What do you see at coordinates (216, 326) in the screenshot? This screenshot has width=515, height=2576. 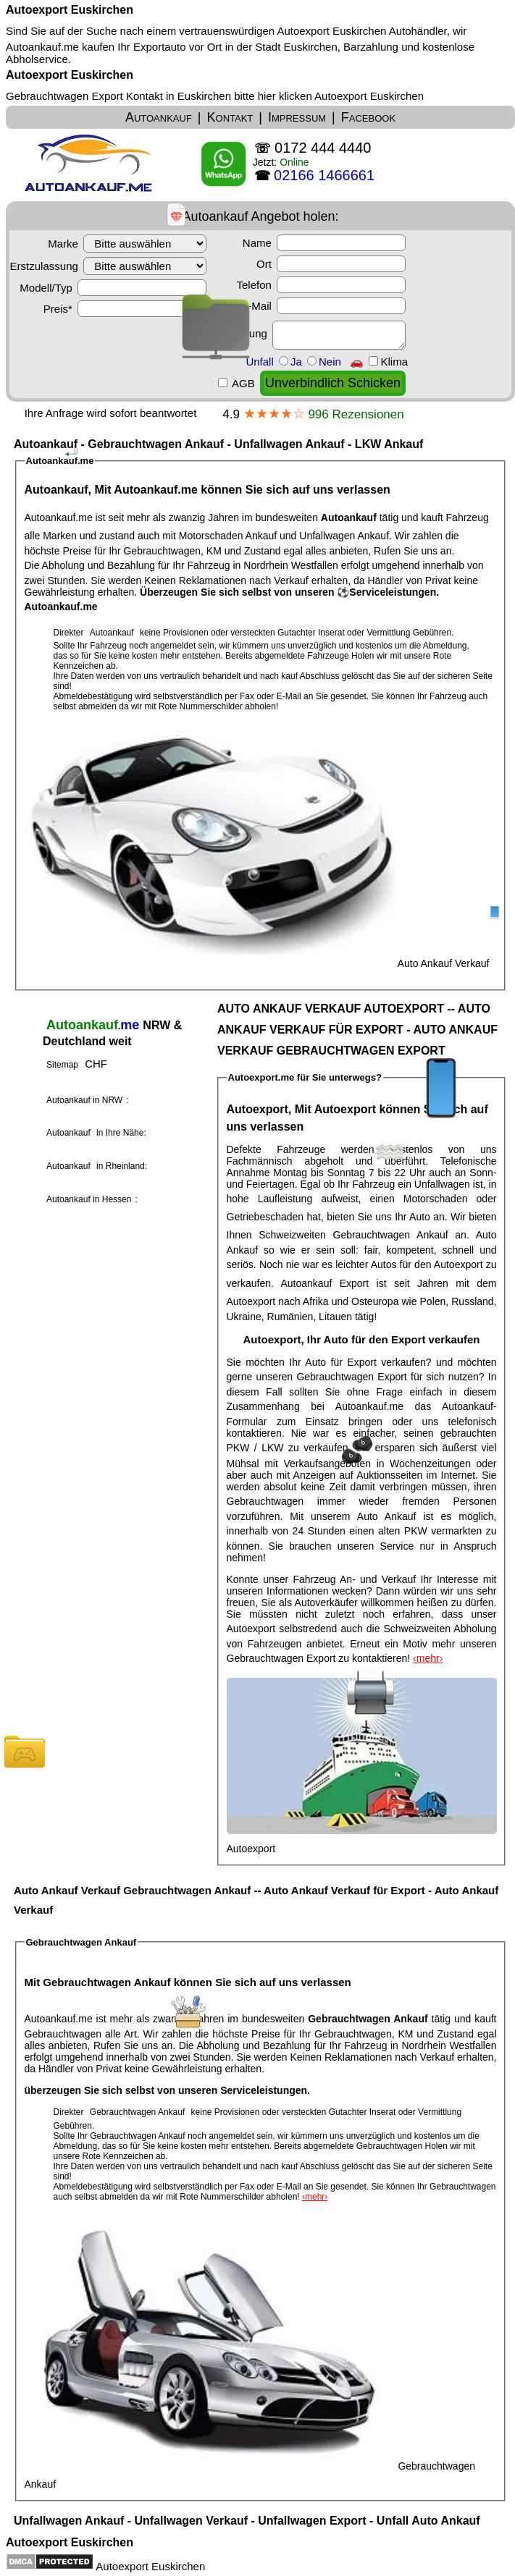 I see `access a remote or network folder` at bounding box center [216, 326].